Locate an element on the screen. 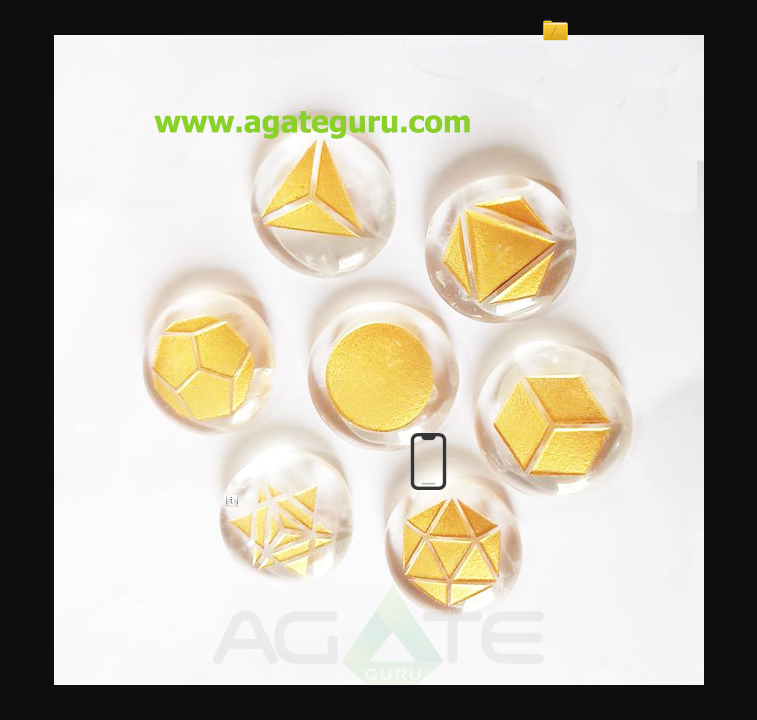  indicates mobile device or smartphone is located at coordinates (428, 461).